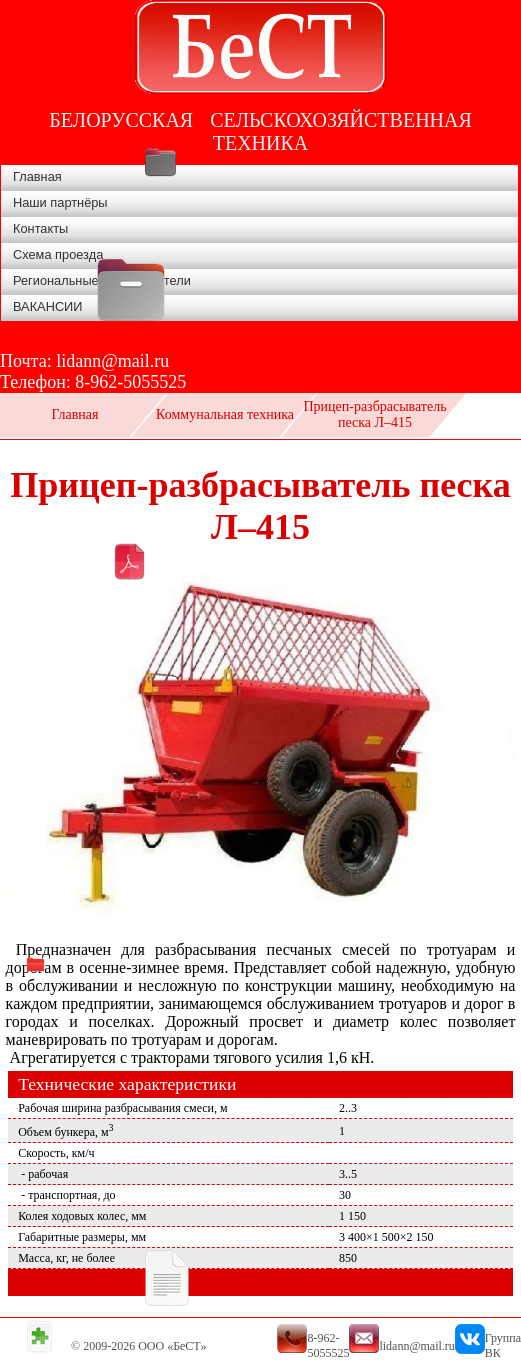  Describe the element at coordinates (35, 964) in the screenshot. I see `open folder containing files` at that location.